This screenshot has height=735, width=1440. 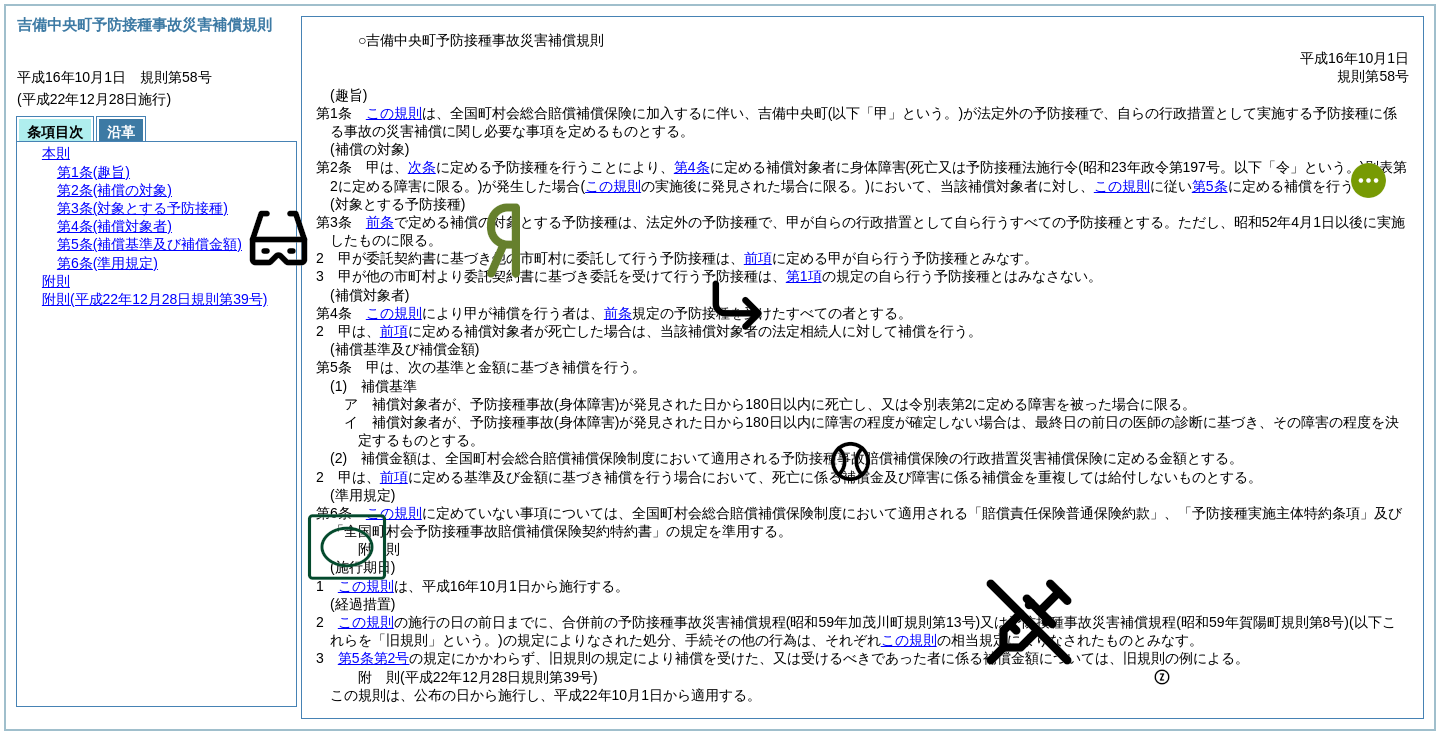 I want to click on indicates vaccination not available or required, so click(x=1029, y=622).